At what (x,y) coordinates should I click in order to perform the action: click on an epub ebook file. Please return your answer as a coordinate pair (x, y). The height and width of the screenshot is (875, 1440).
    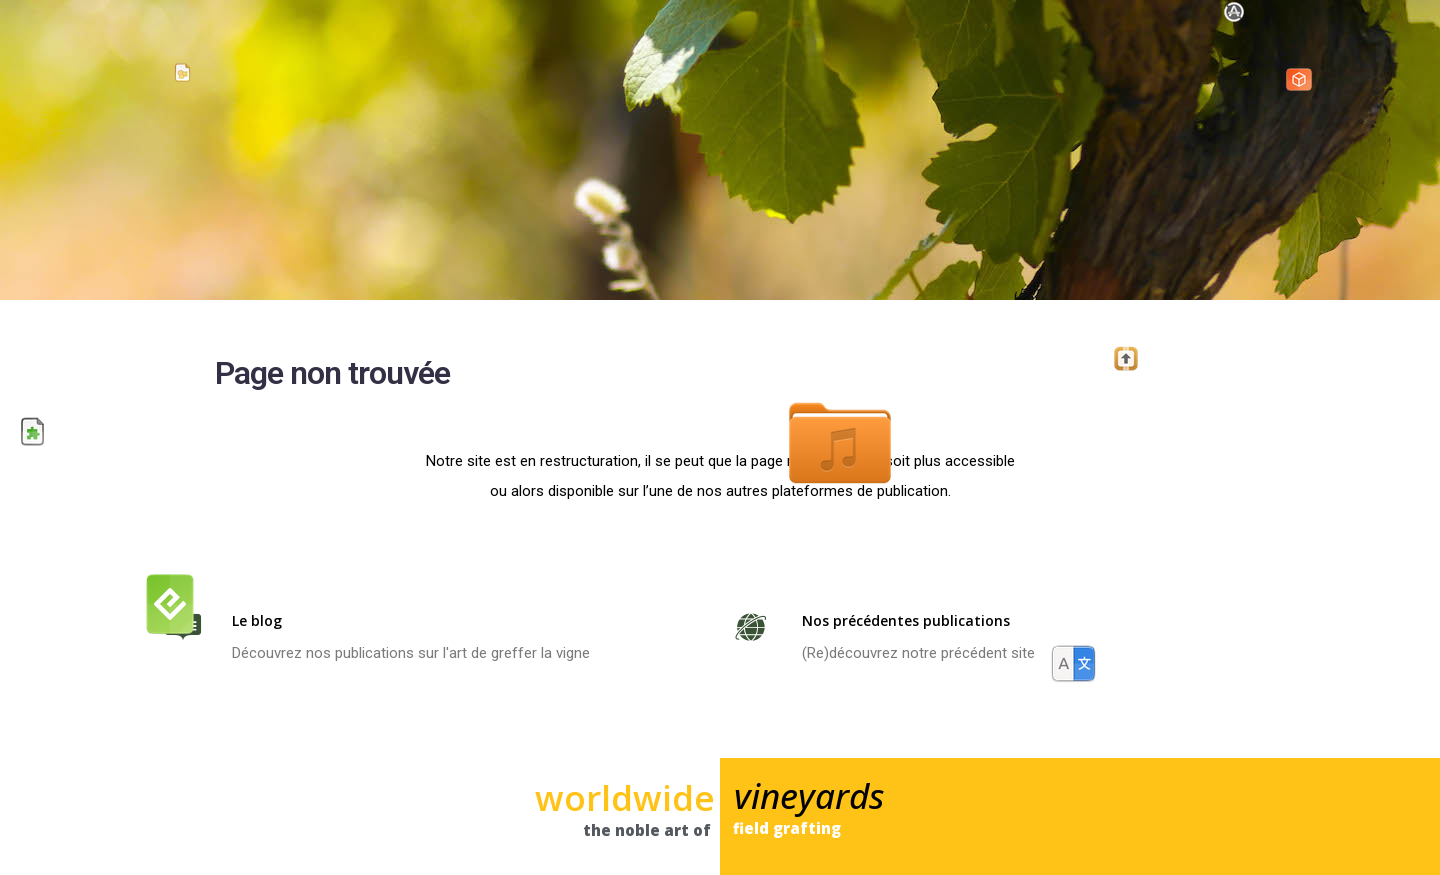
    Looking at the image, I should click on (170, 604).